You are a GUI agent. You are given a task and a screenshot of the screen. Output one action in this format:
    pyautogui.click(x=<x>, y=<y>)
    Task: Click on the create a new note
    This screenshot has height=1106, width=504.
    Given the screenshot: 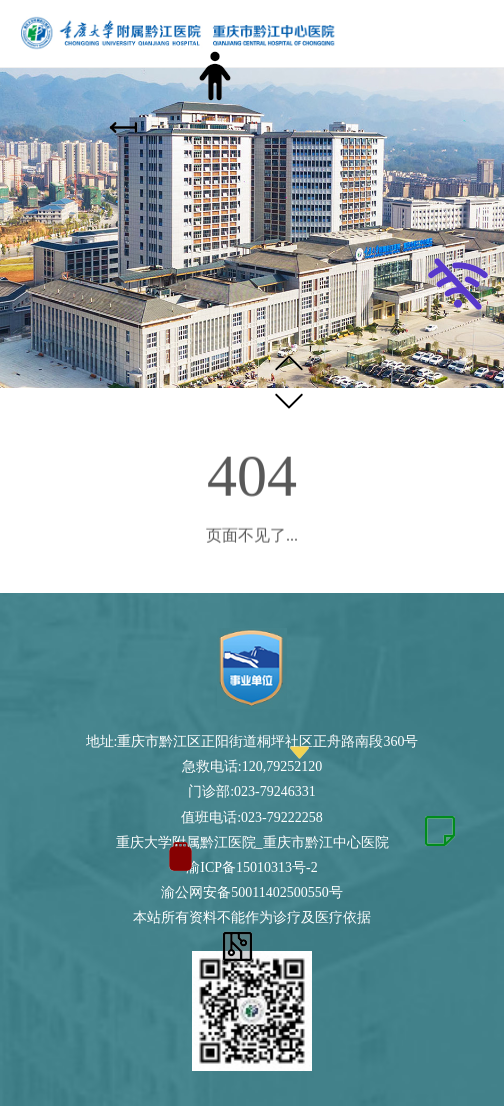 What is the action you would take?
    pyautogui.click(x=440, y=831)
    